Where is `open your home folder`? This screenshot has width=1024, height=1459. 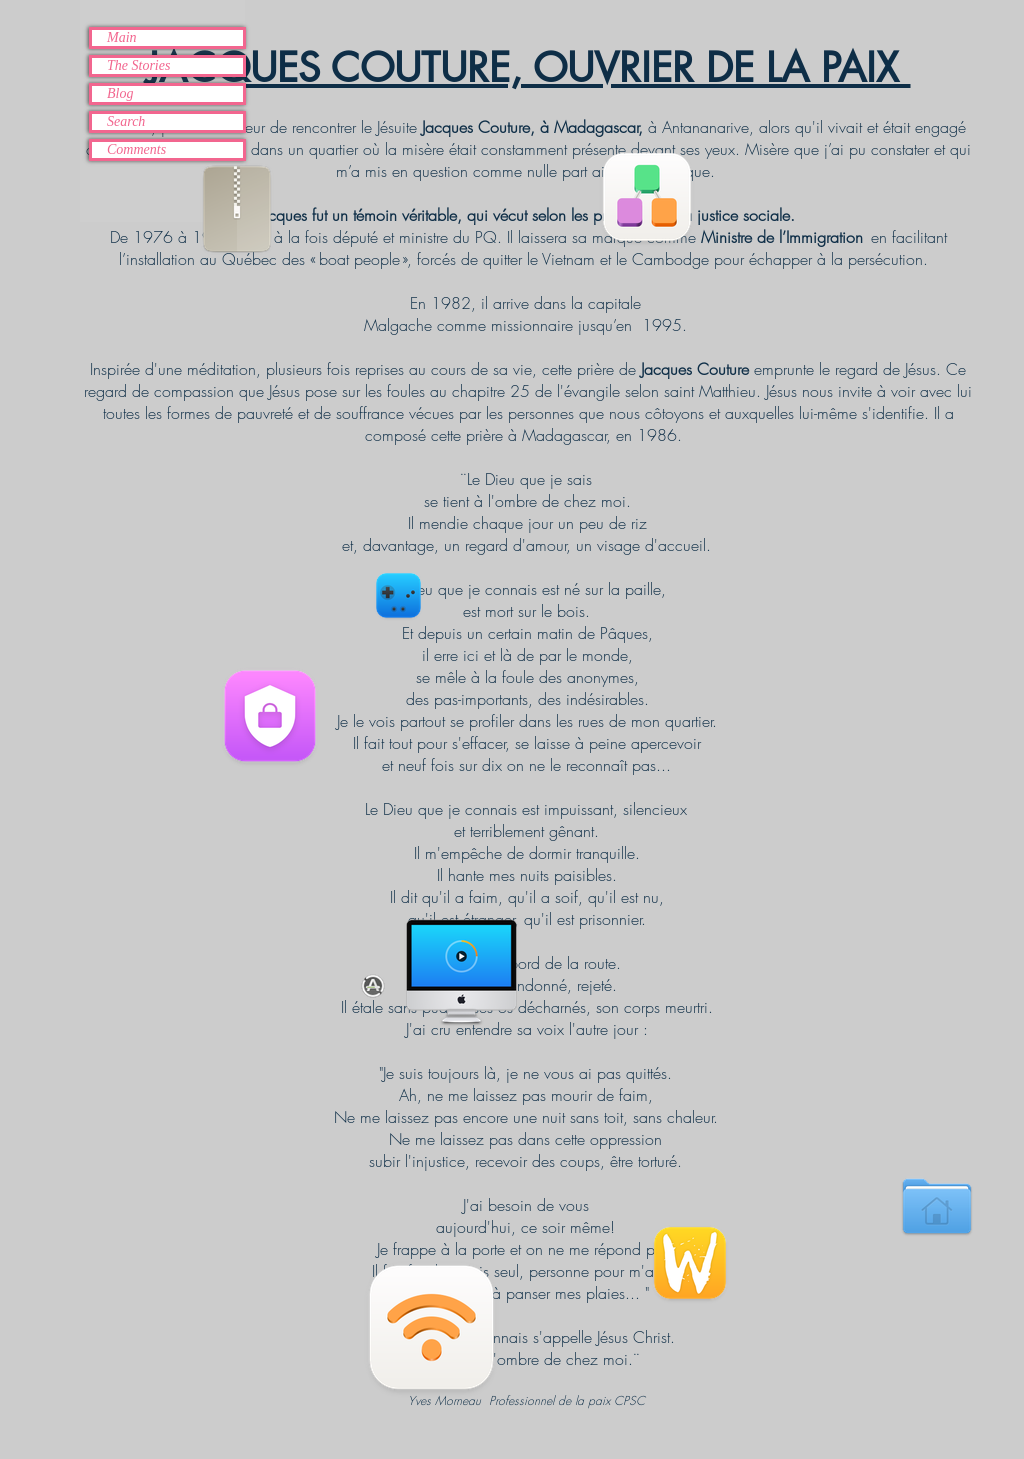 open your home folder is located at coordinates (937, 1206).